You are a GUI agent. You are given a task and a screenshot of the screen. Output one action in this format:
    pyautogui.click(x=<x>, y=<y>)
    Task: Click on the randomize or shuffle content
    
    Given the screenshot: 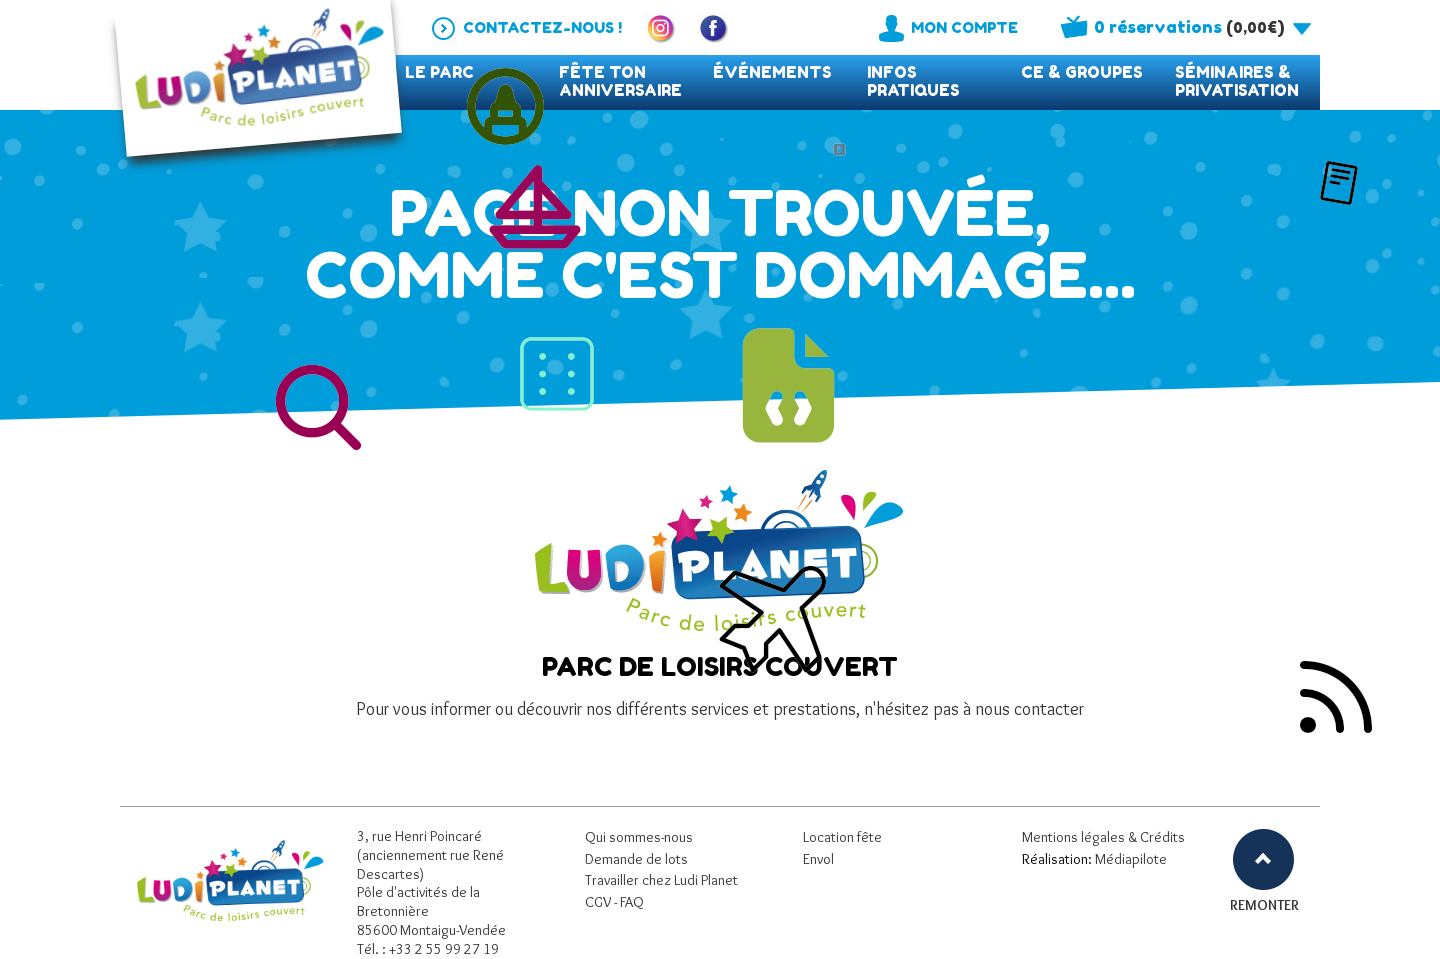 What is the action you would take?
    pyautogui.click(x=557, y=374)
    